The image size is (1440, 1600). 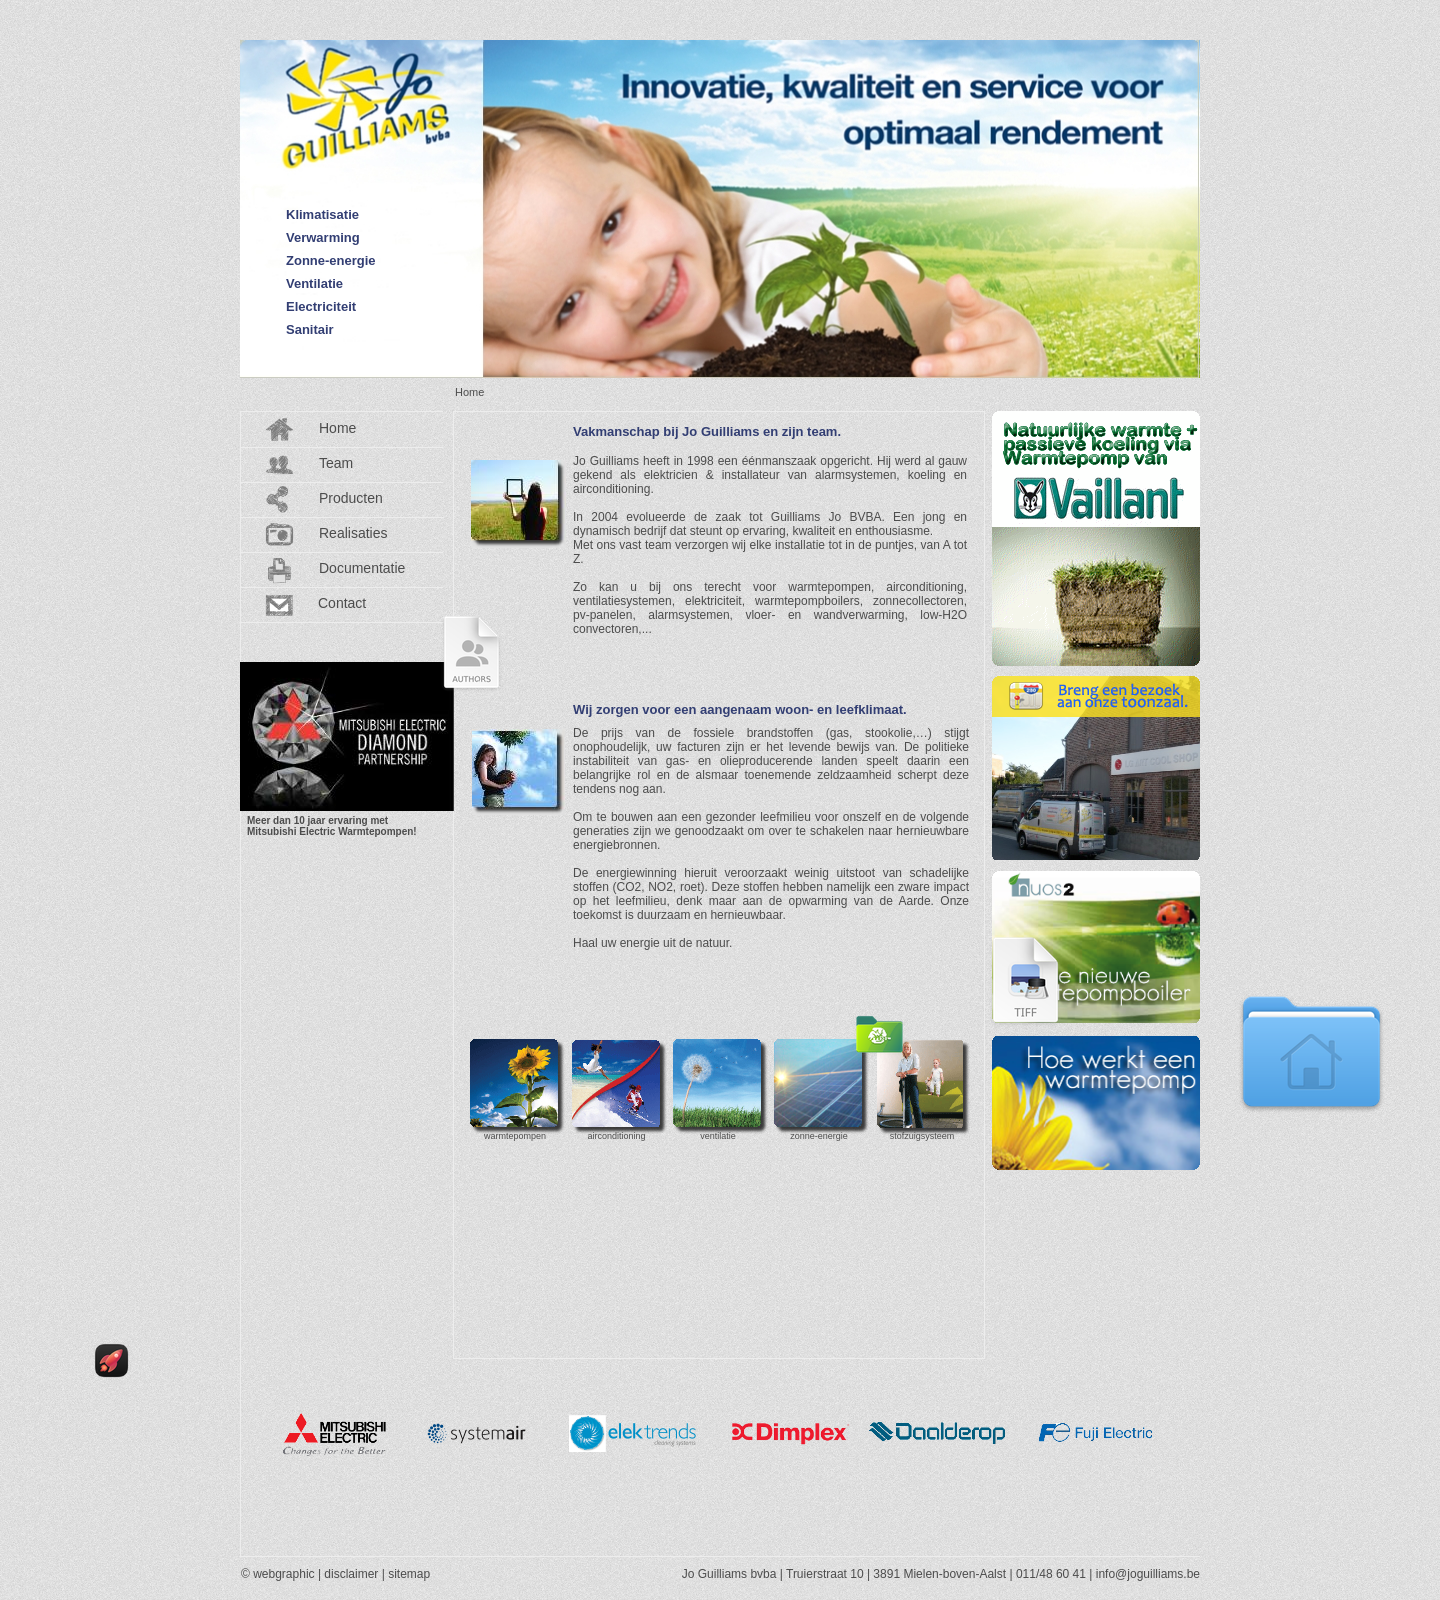 I want to click on a tiff image file, so click(x=1025, y=981).